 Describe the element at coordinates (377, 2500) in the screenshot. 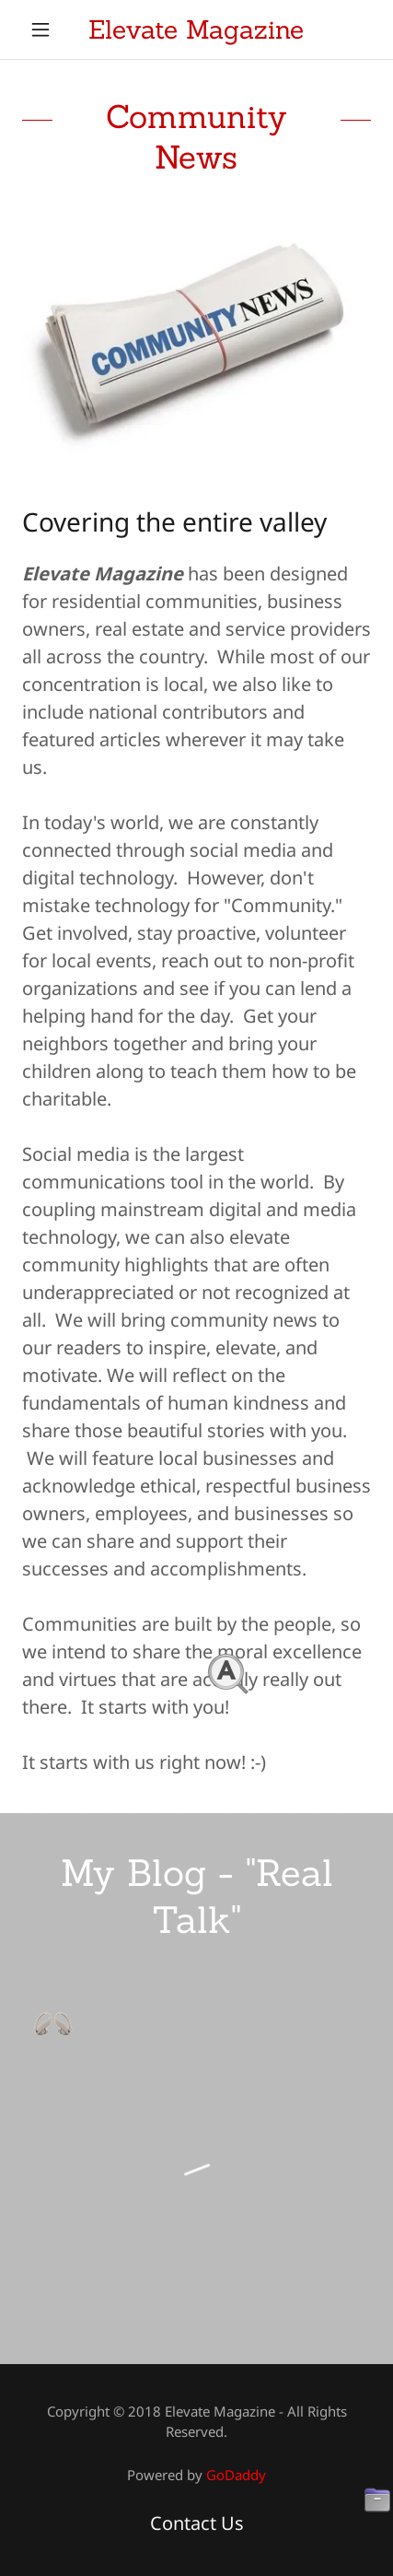

I see `open the file manager application` at that location.